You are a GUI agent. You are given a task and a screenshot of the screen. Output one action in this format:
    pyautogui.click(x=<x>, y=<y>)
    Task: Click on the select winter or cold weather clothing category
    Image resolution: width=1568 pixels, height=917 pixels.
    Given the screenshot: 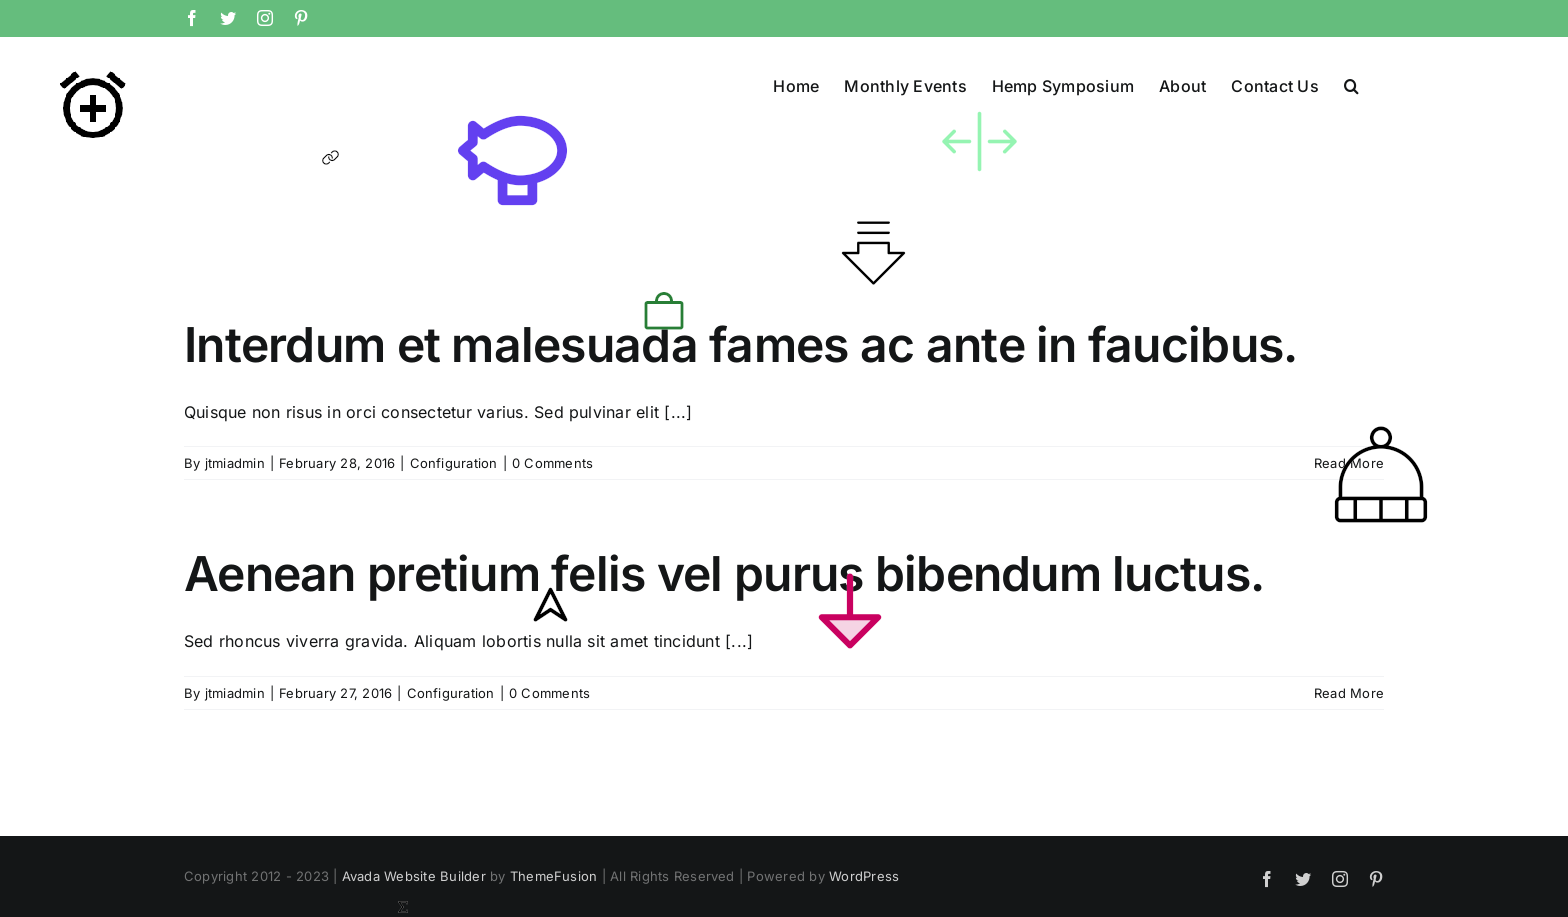 What is the action you would take?
    pyautogui.click(x=1381, y=480)
    